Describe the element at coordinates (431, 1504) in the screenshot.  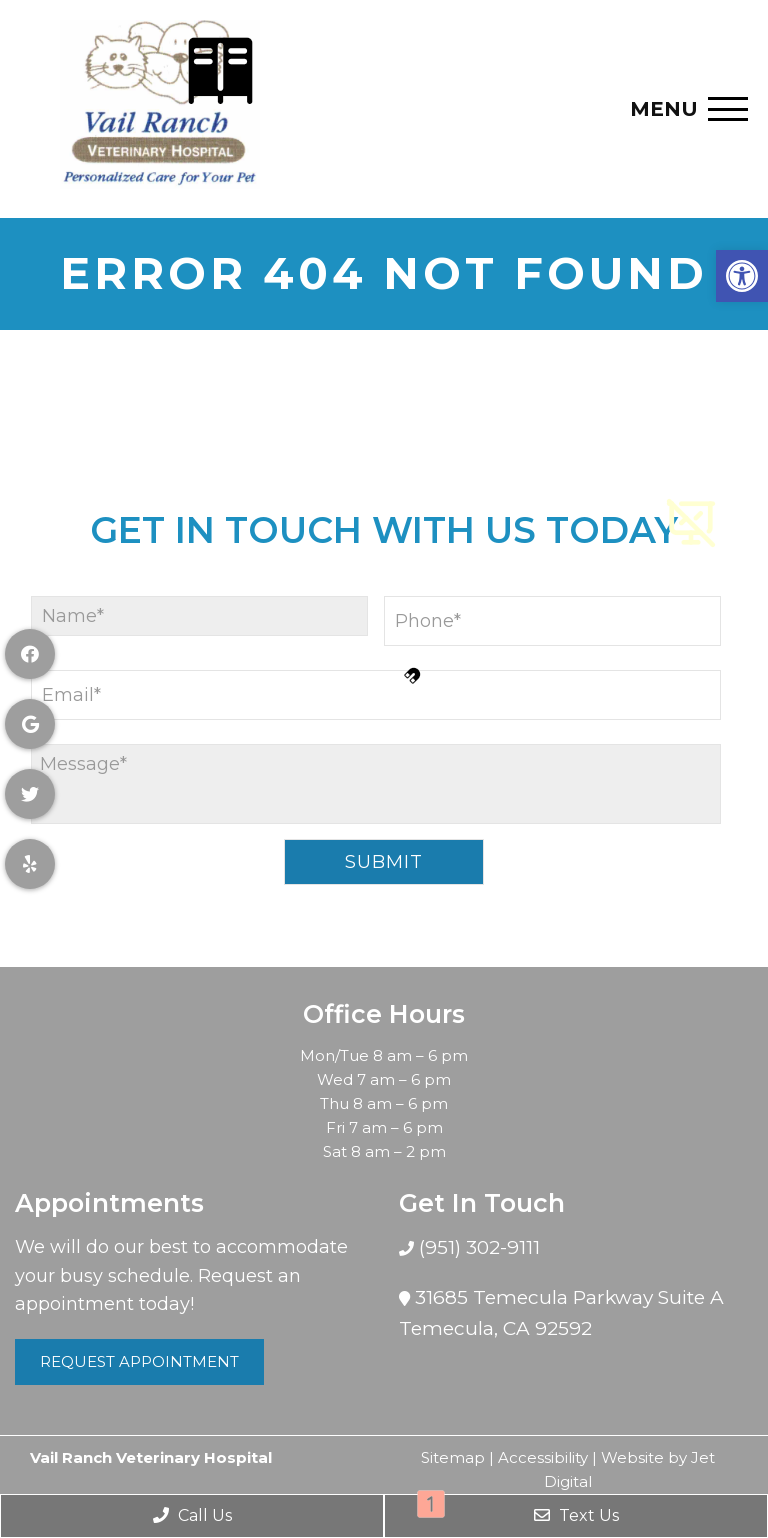
I see `indicates the first step in a sequence or process` at that location.